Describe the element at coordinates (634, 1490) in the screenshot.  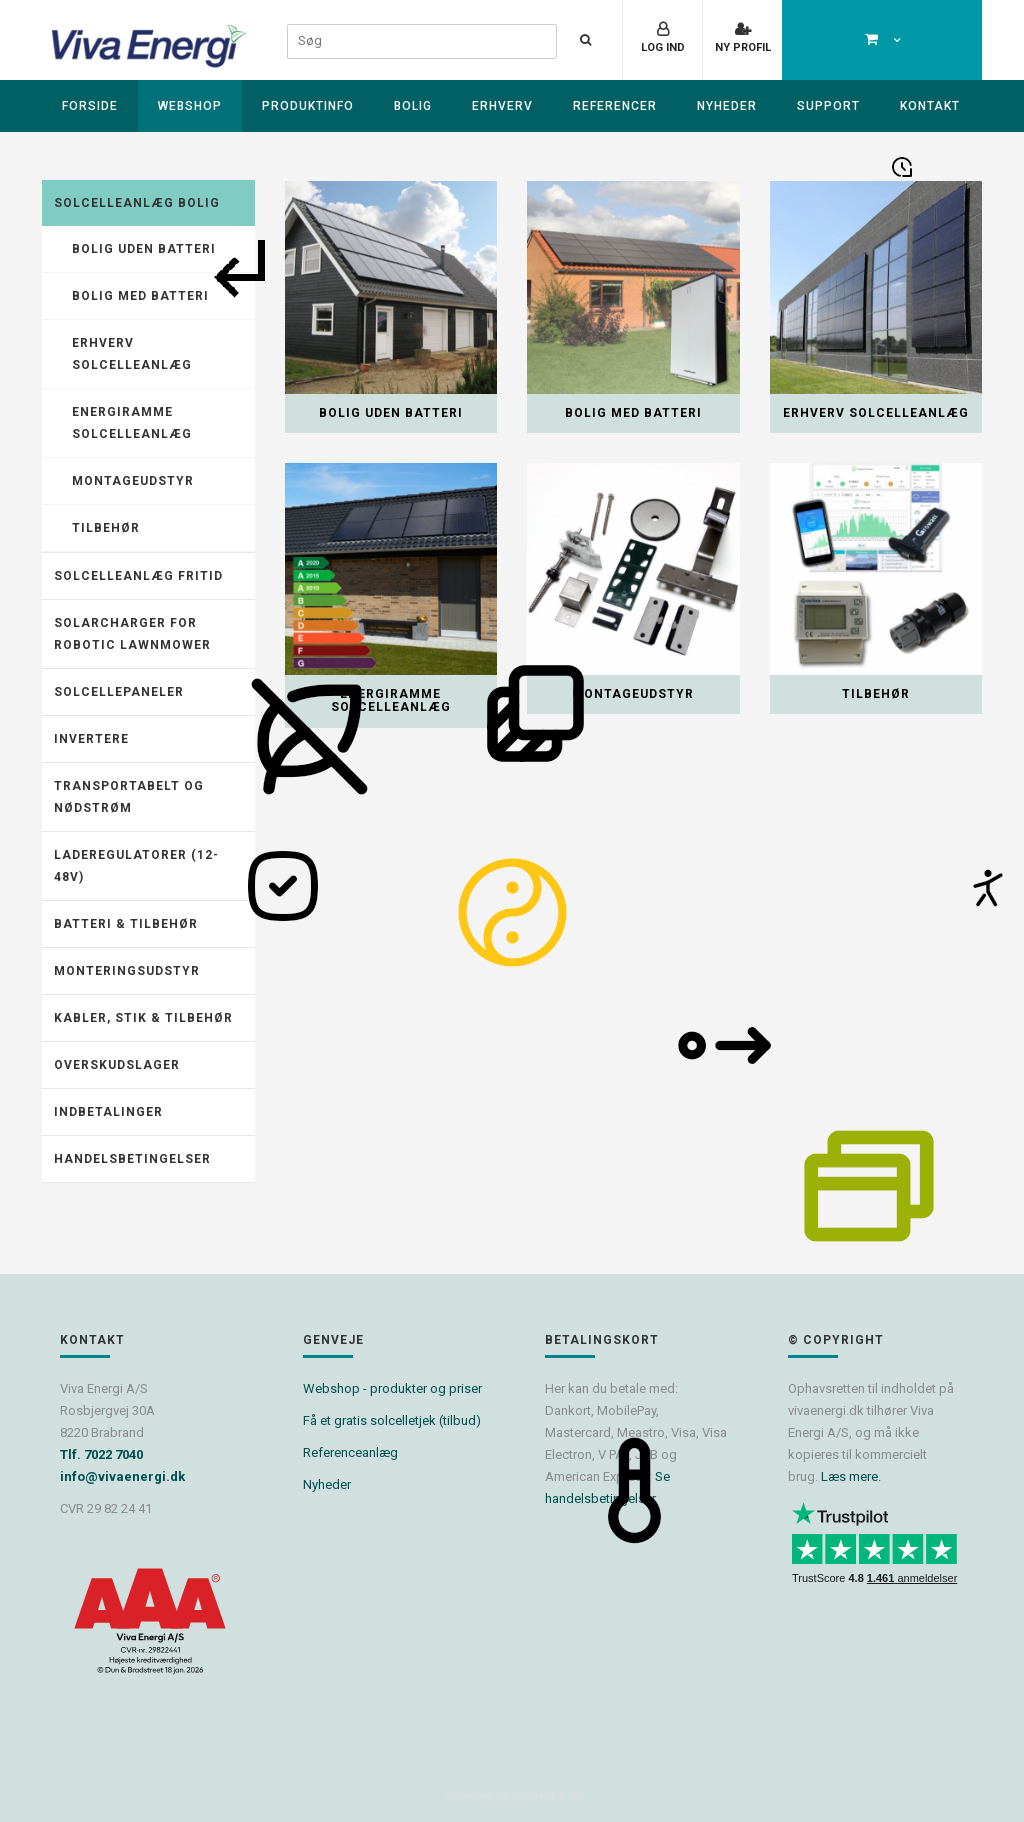
I see `view current temperature reading` at that location.